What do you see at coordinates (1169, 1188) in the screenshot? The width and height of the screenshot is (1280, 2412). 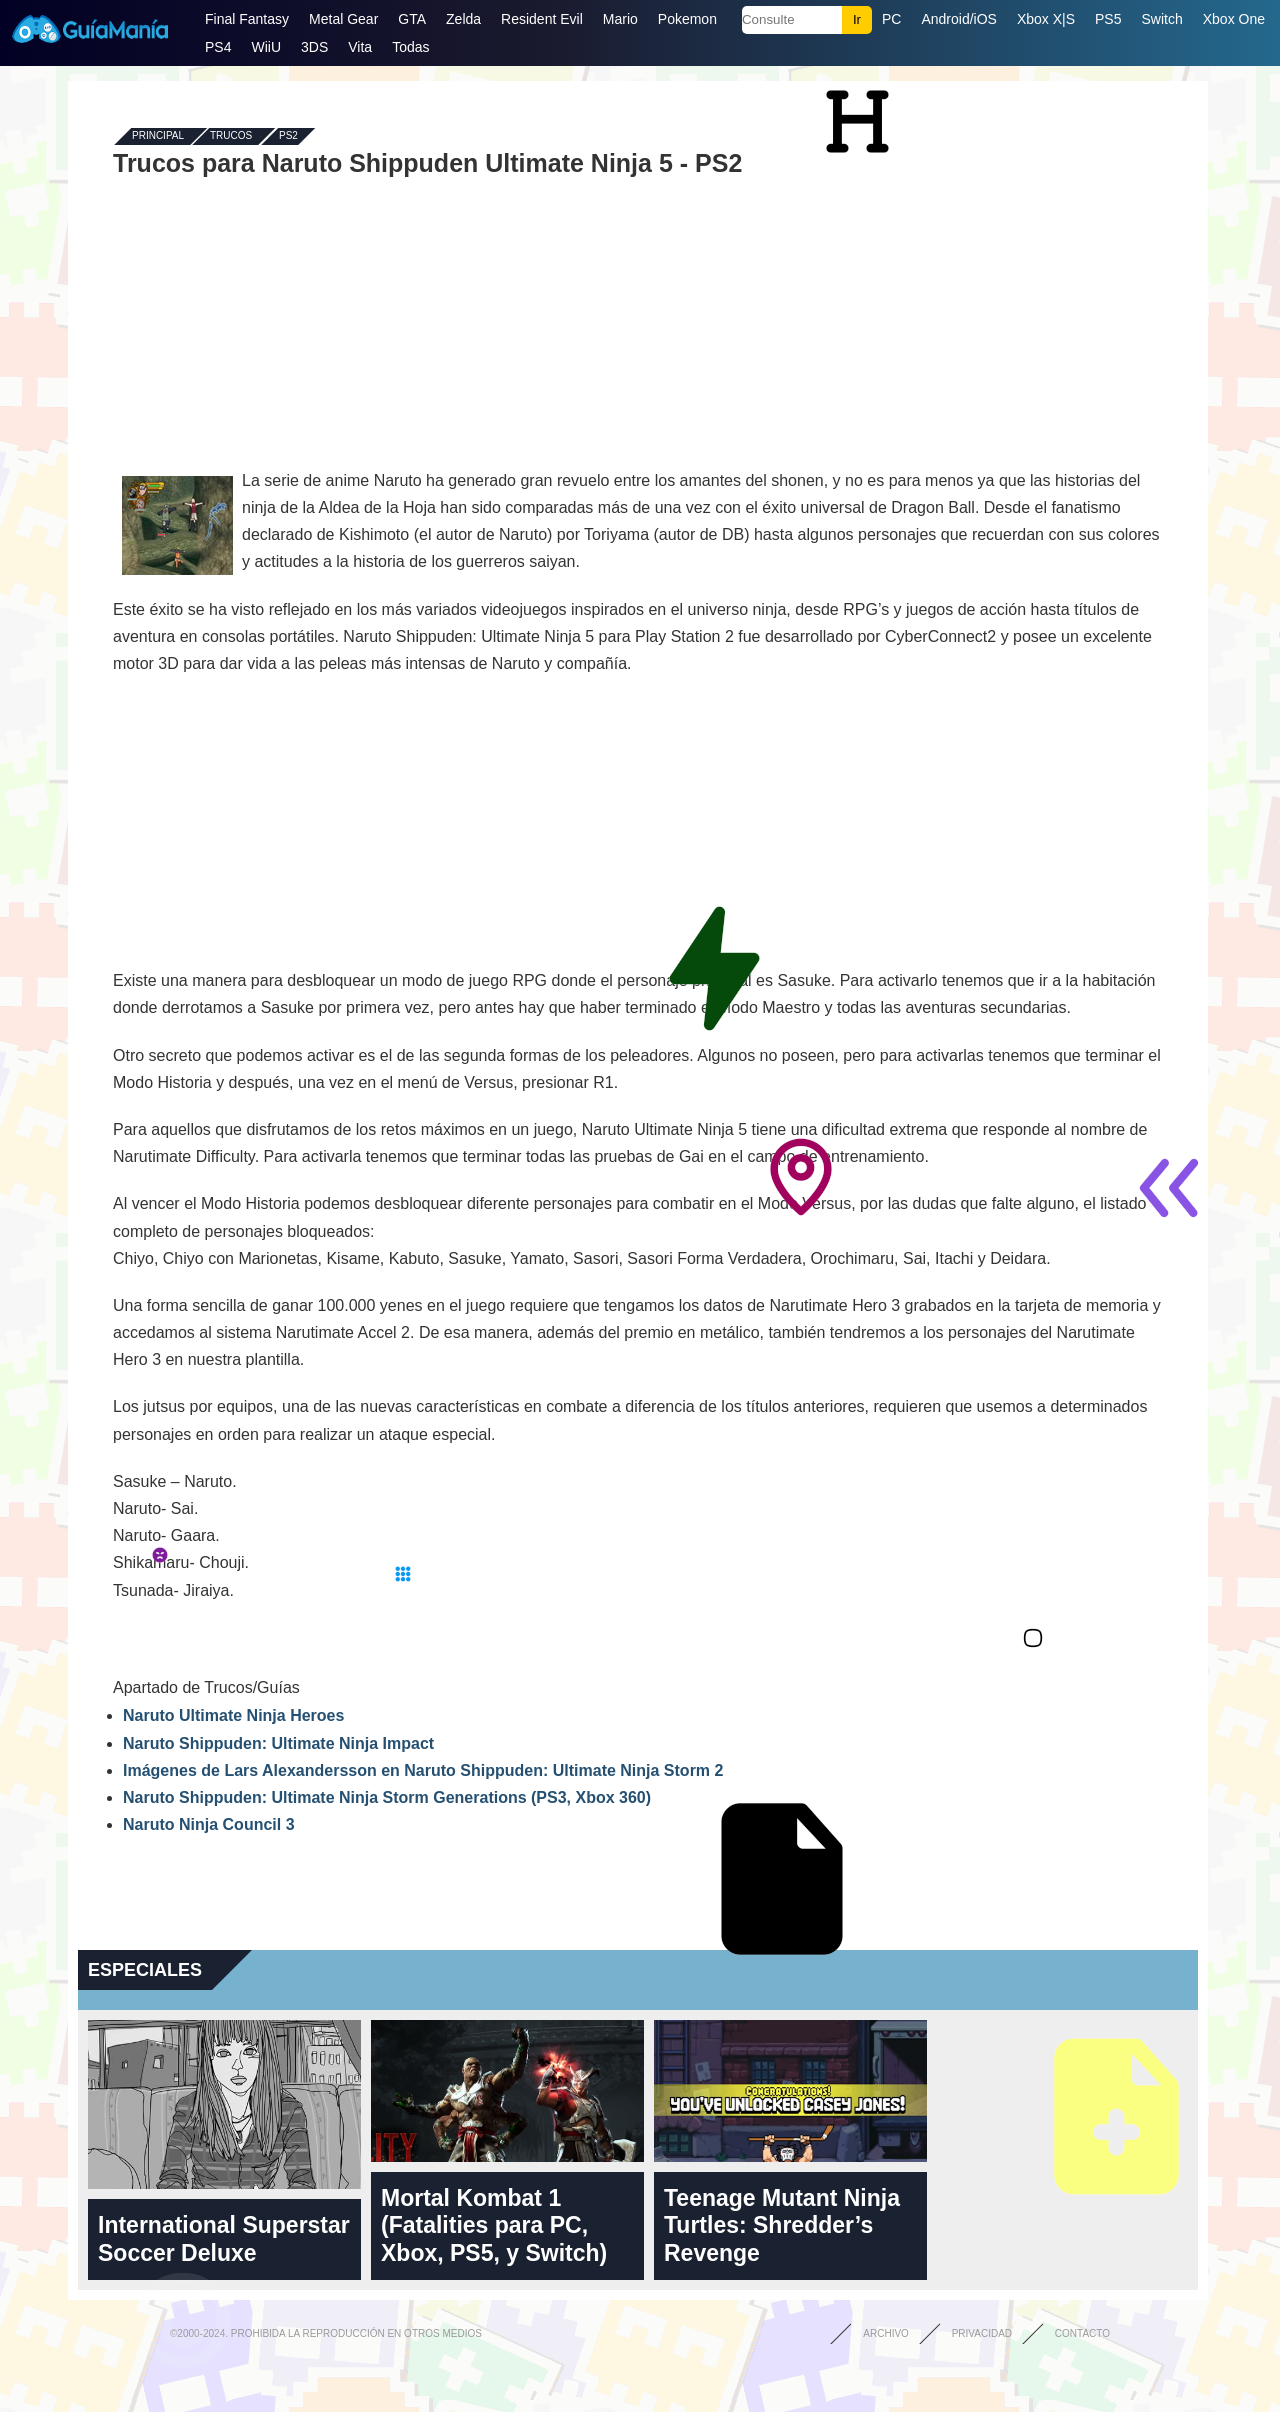 I see `go back to previous screen` at bounding box center [1169, 1188].